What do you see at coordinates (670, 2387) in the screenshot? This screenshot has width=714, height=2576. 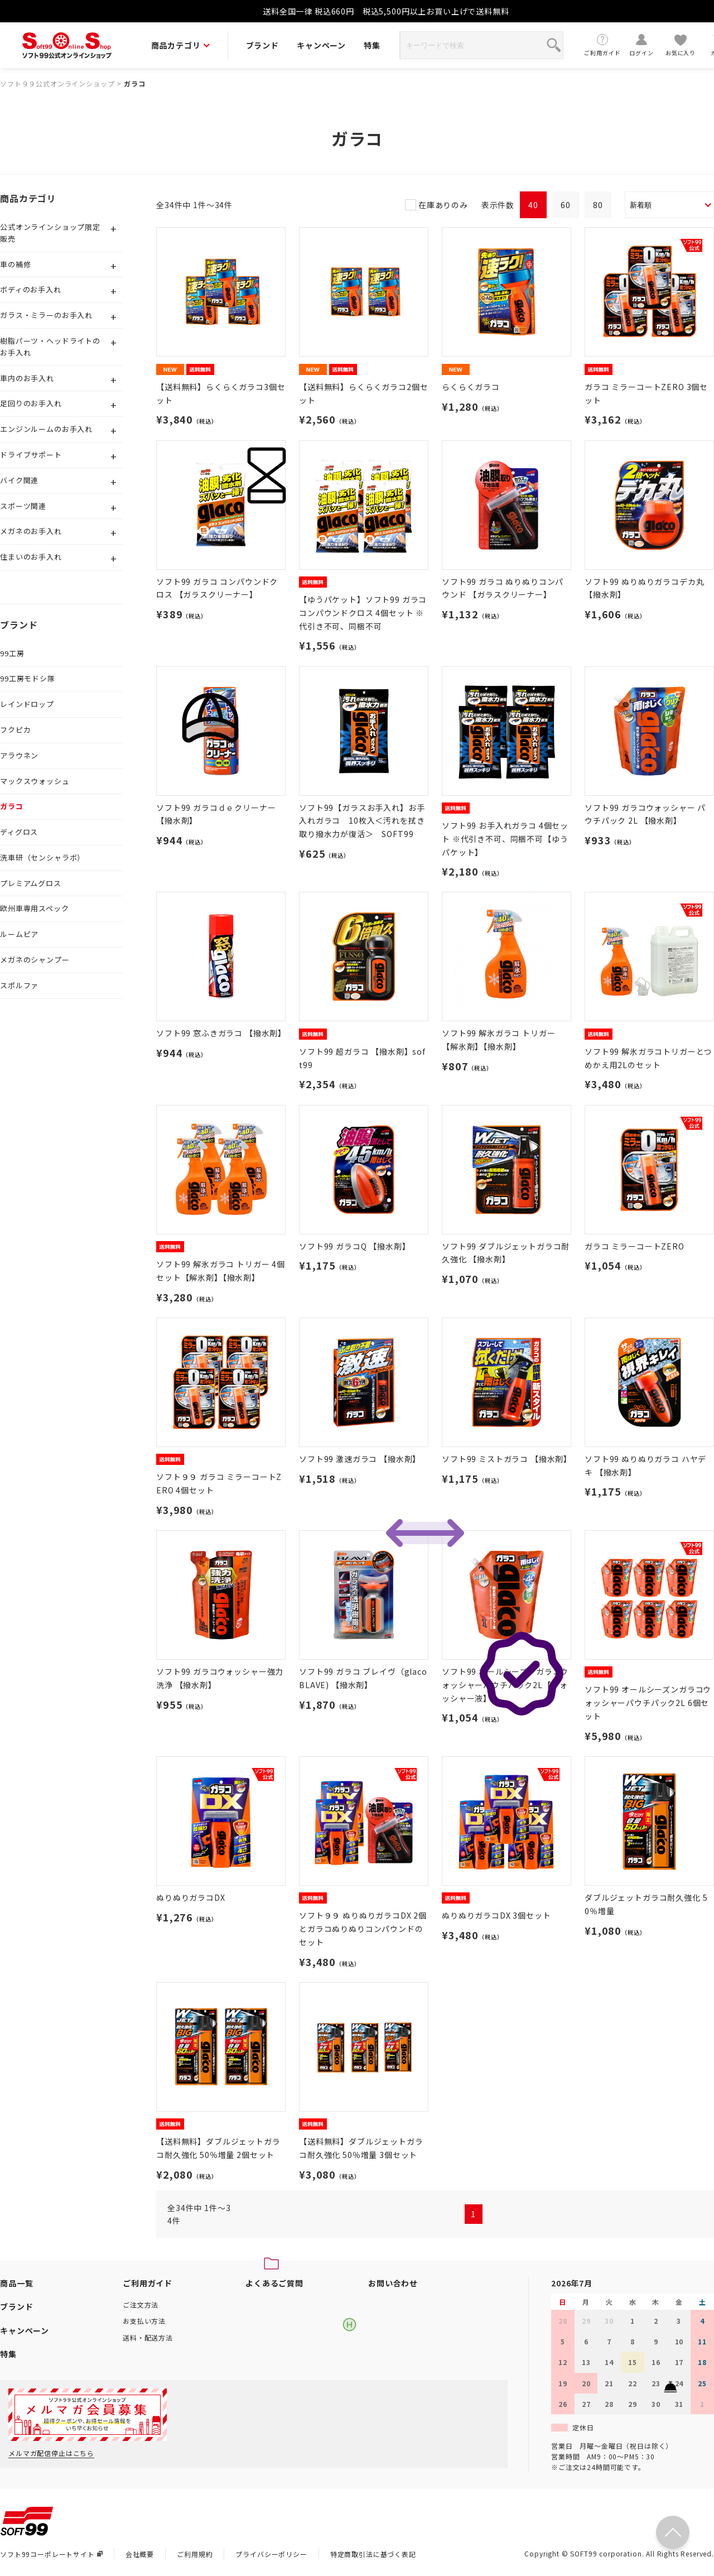 I see `request service or assistance` at bounding box center [670, 2387].